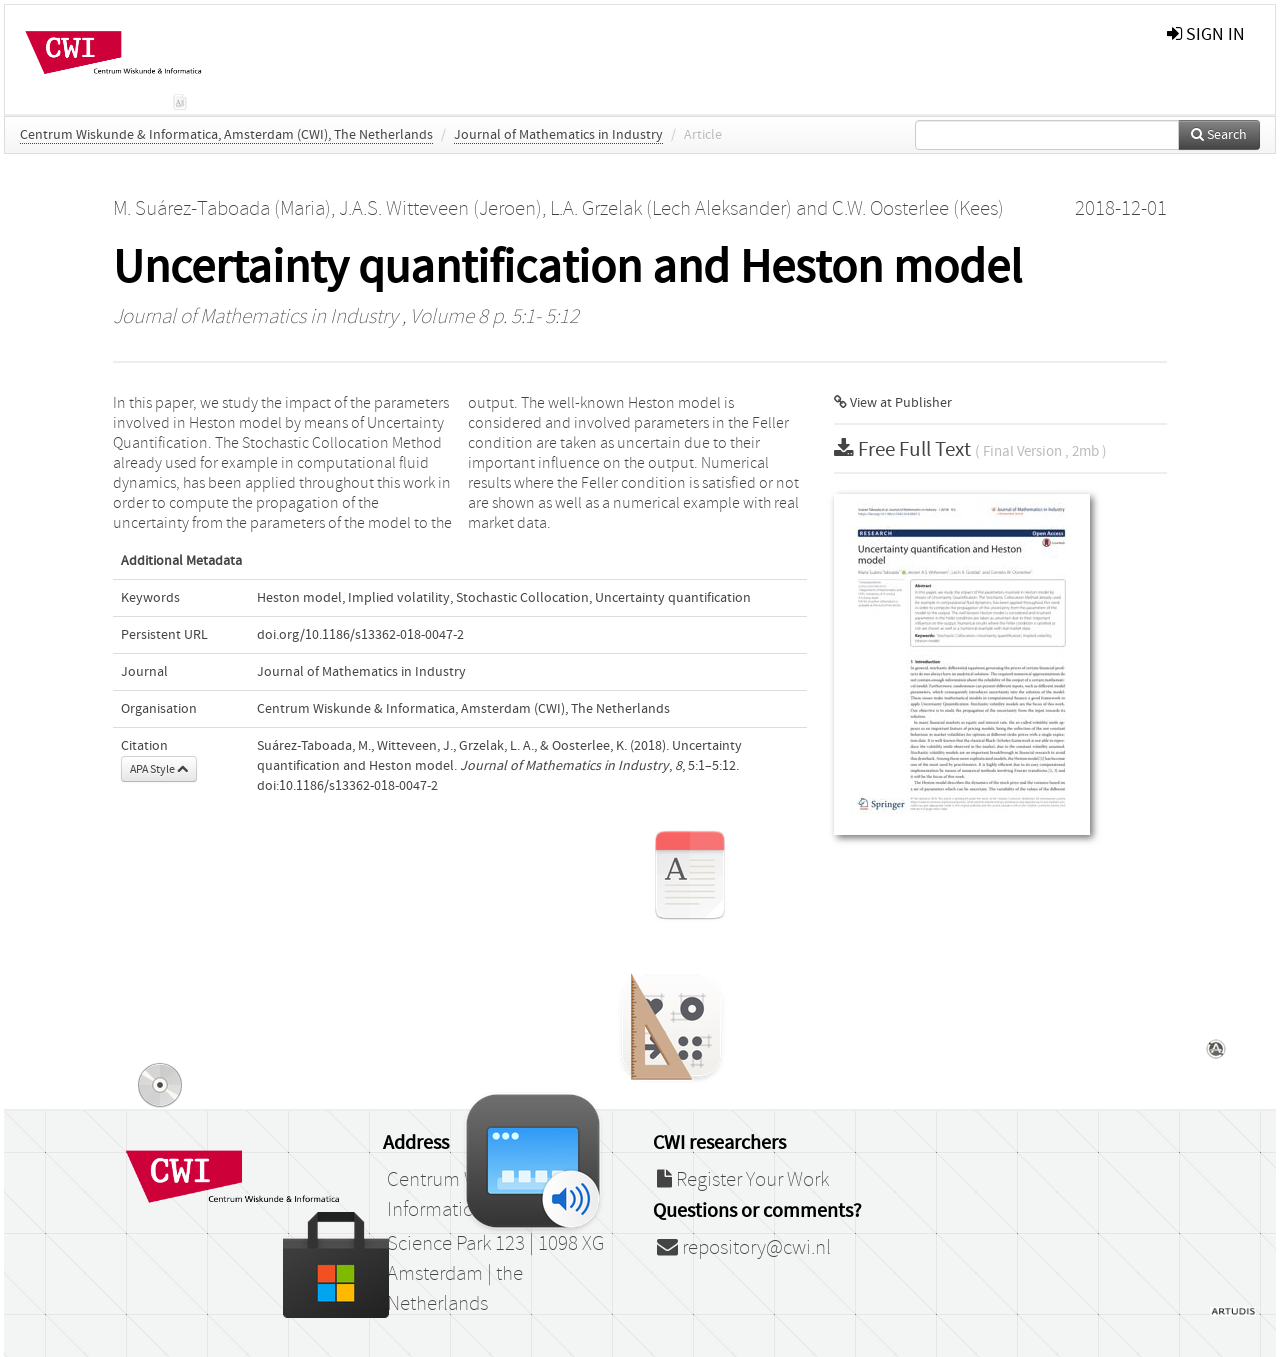 The height and width of the screenshot is (1357, 1280). I want to click on open symbolic preview app, so click(671, 1026).